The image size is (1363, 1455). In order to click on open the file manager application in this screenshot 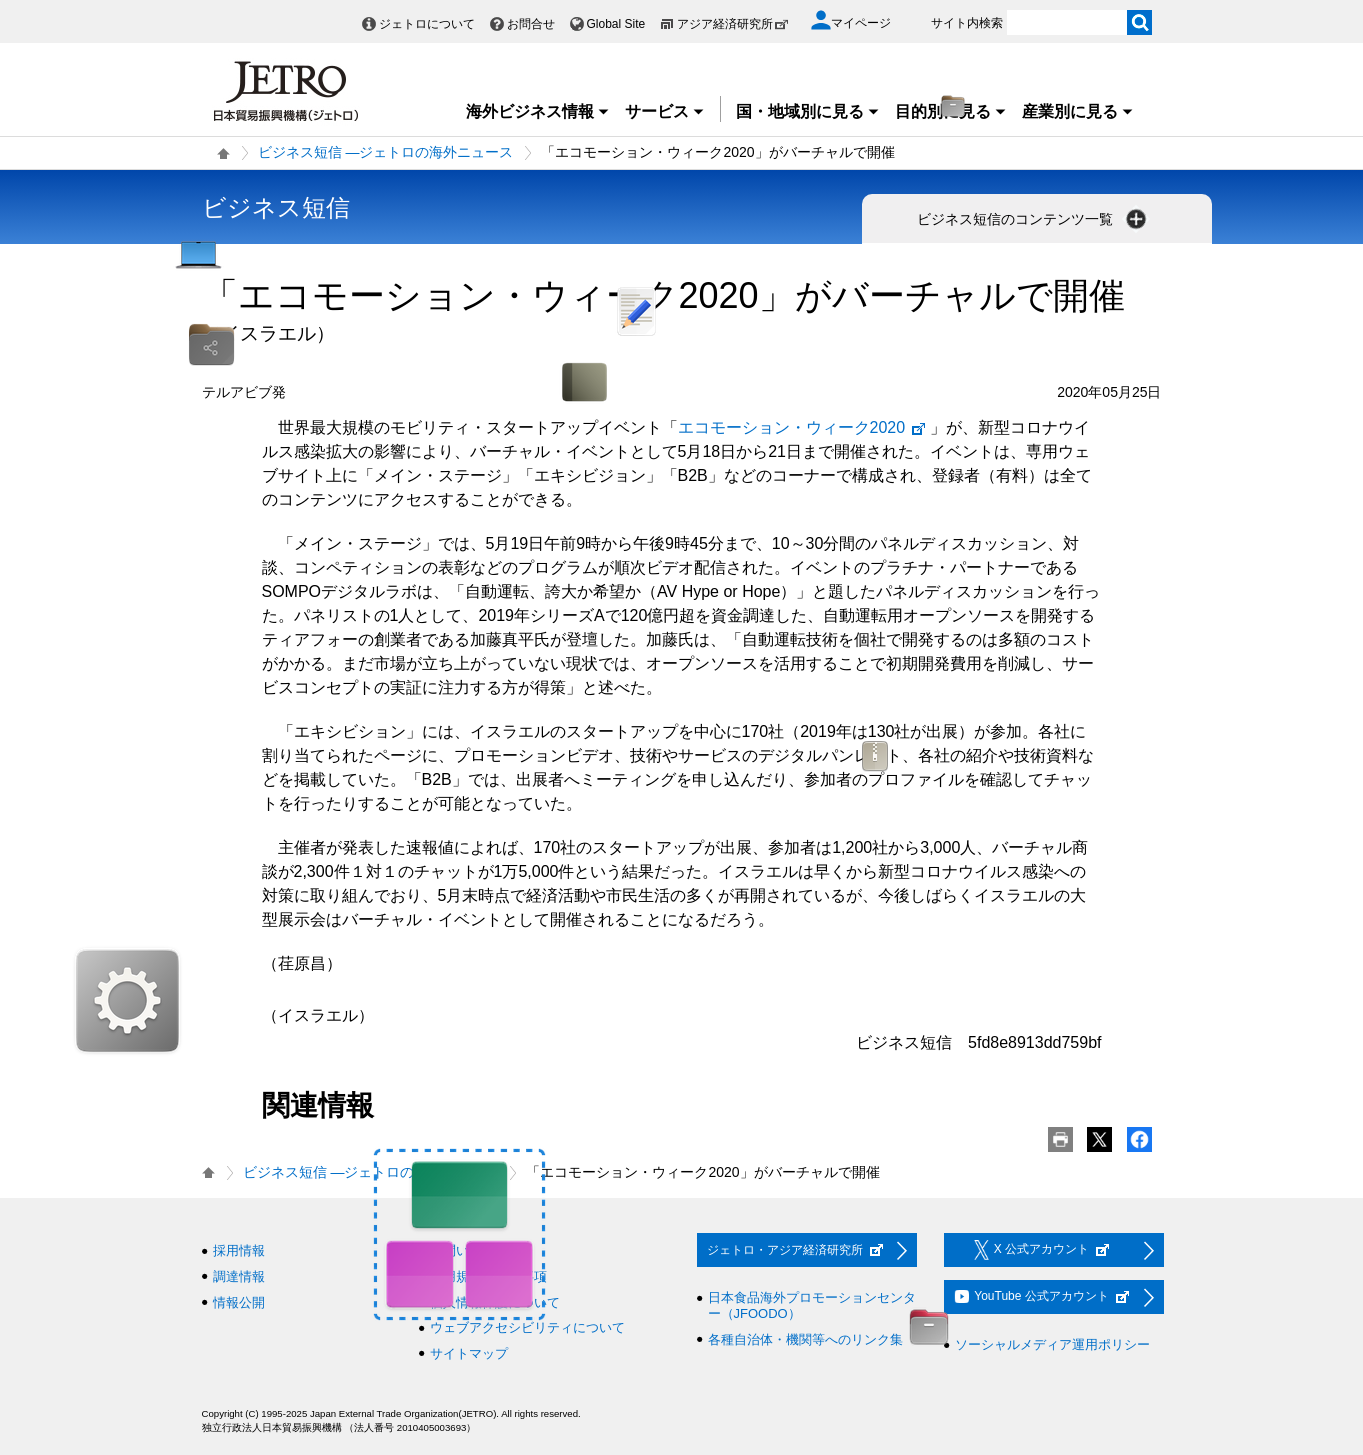, I will do `click(929, 1327)`.